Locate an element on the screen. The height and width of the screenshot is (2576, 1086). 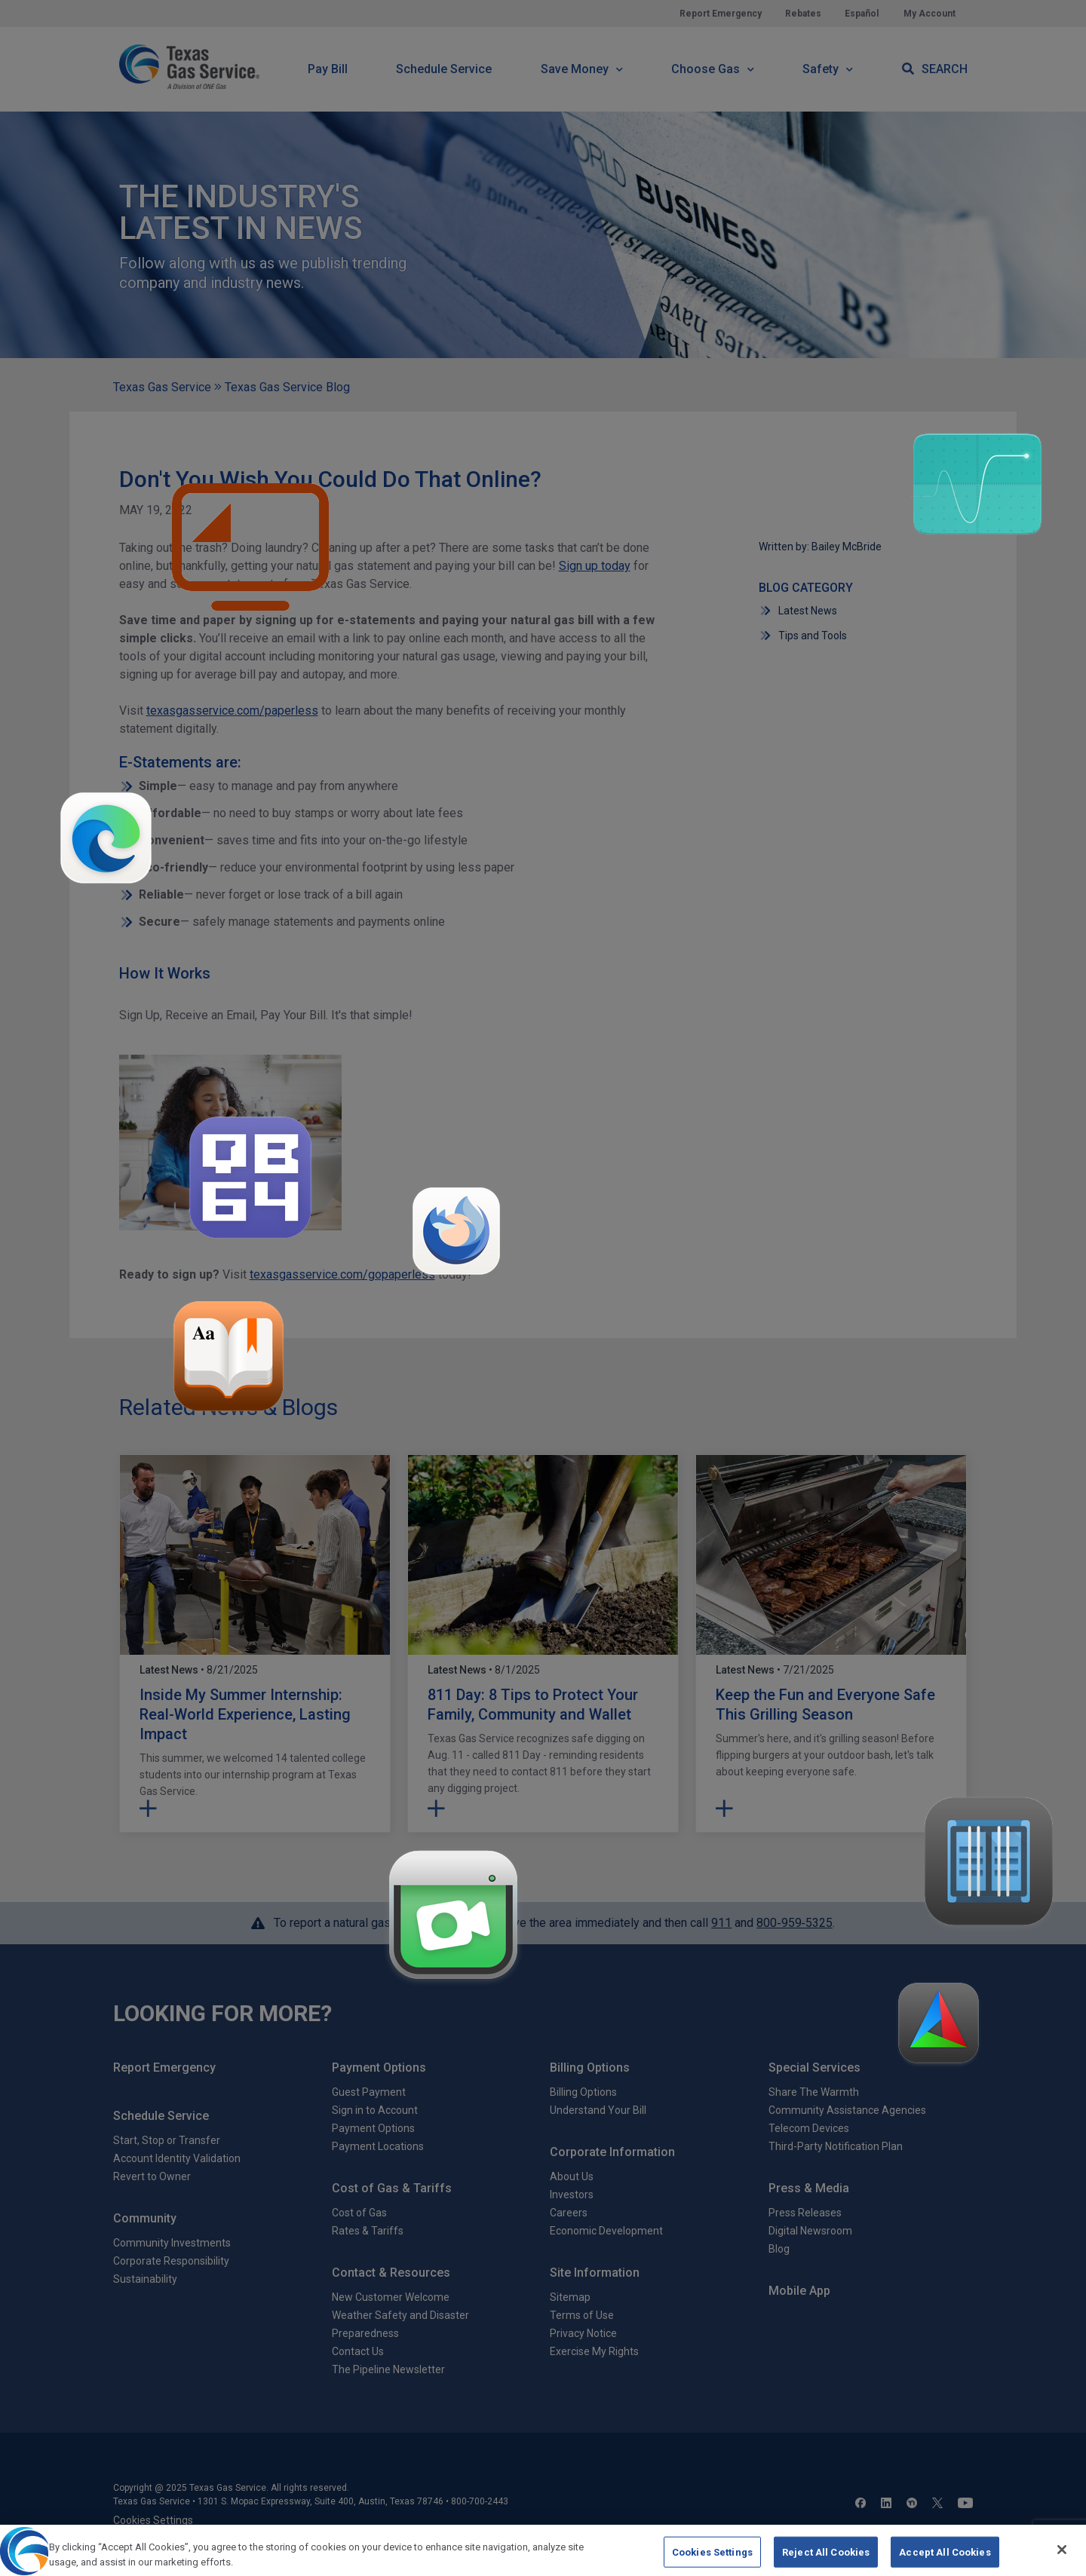
change desktop wallpaper settings is located at coordinates (250, 542).